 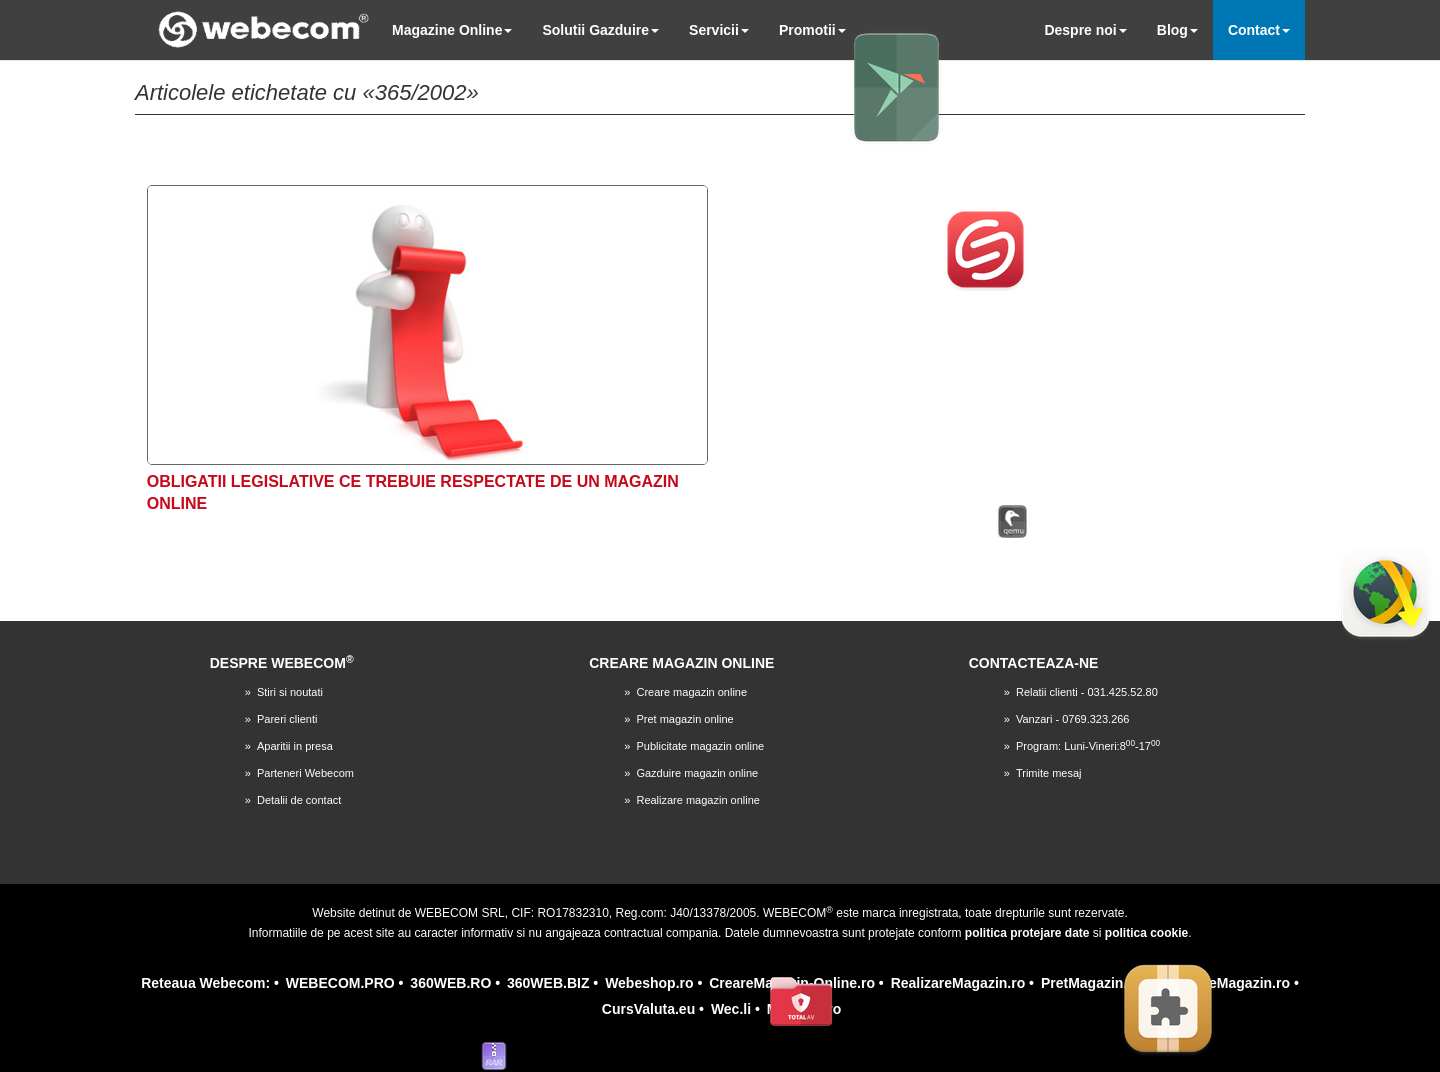 What do you see at coordinates (1168, 1010) in the screenshot?
I see `system add-on or plugin file` at bounding box center [1168, 1010].